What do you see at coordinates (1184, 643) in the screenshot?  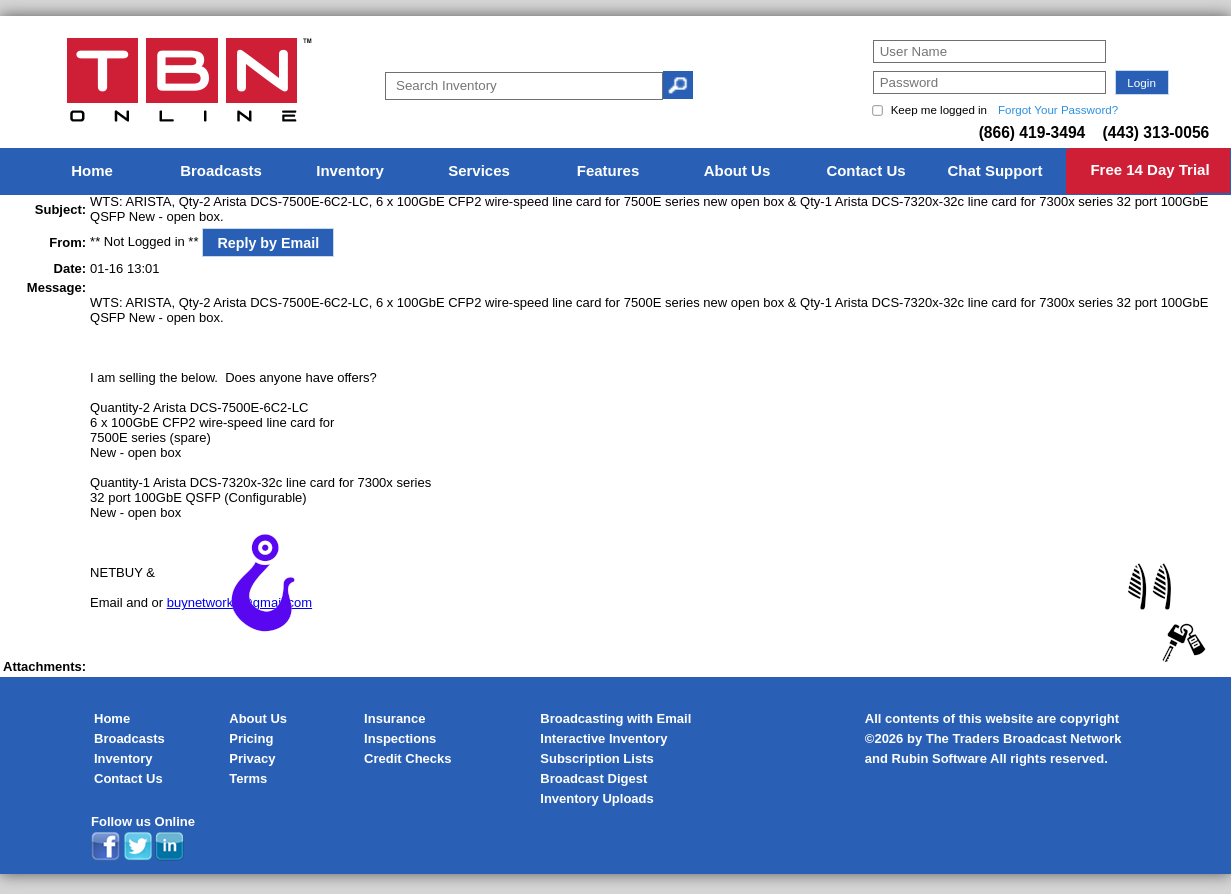 I see `access vehicle or car-related features` at bounding box center [1184, 643].